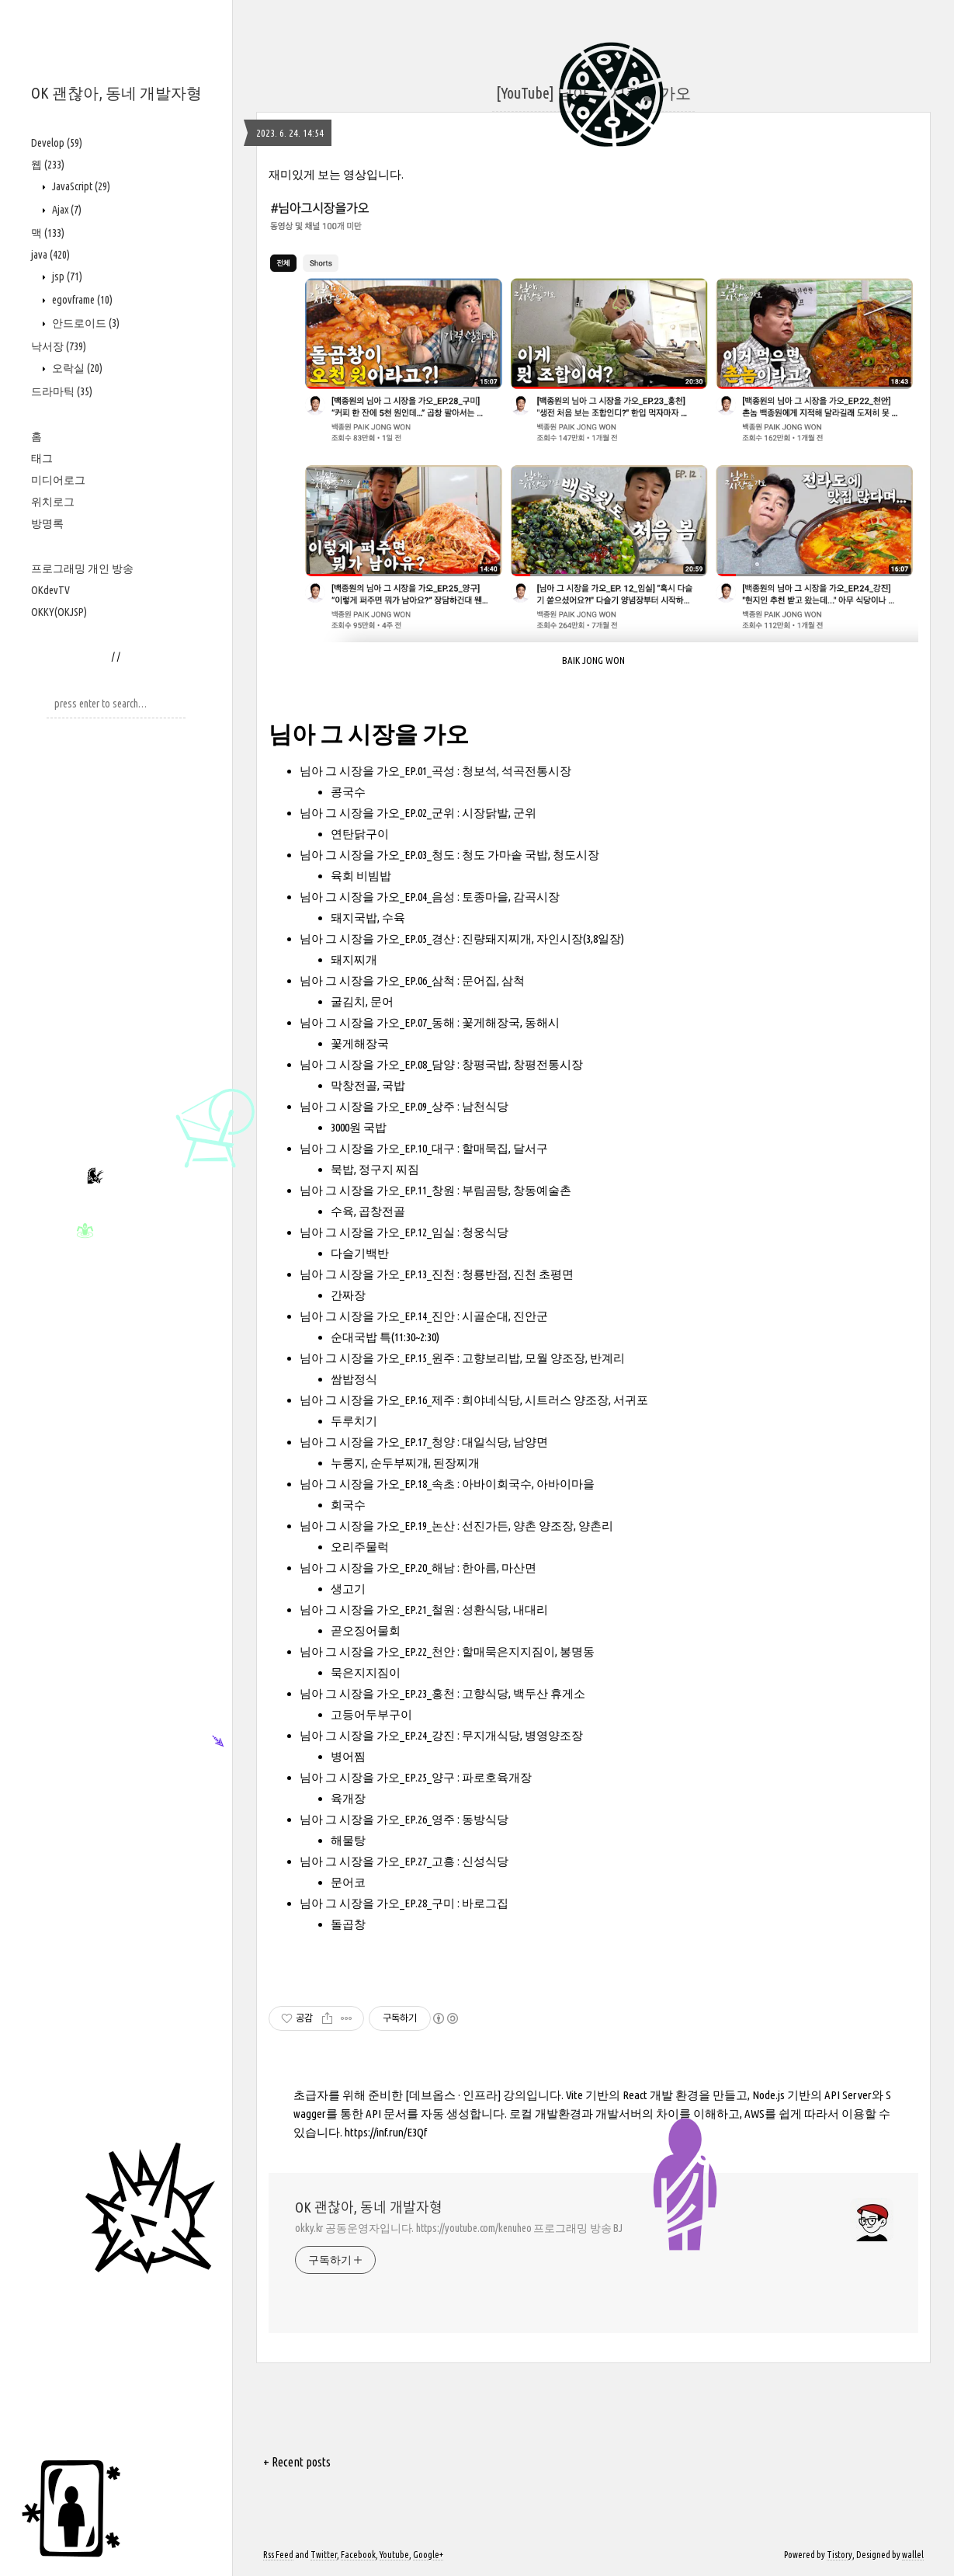  Describe the element at coordinates (685, 2184) in the screenshot. I see `select roman or ancient civilization theme` at that location.